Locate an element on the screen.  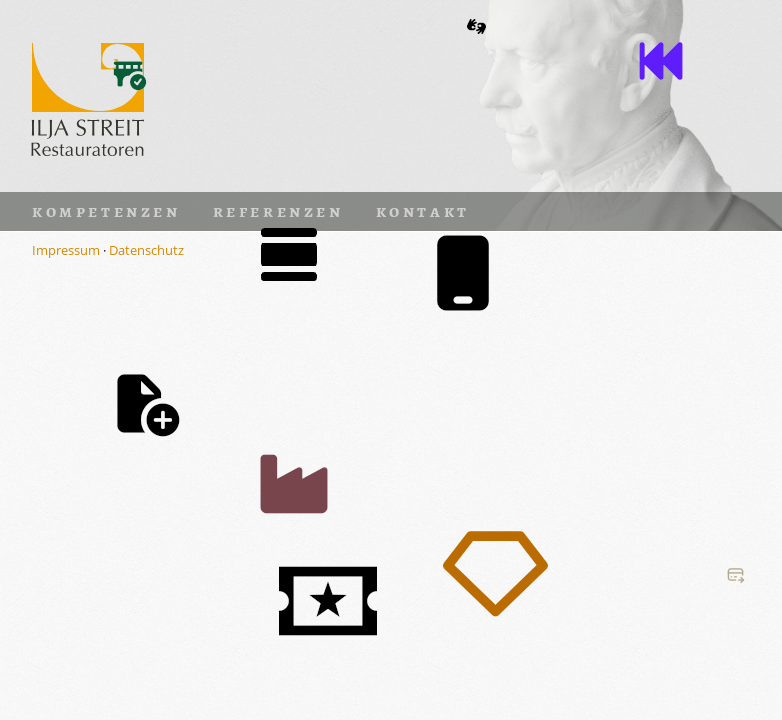
switch to day view in calendar is located at coordinates (290, 254).